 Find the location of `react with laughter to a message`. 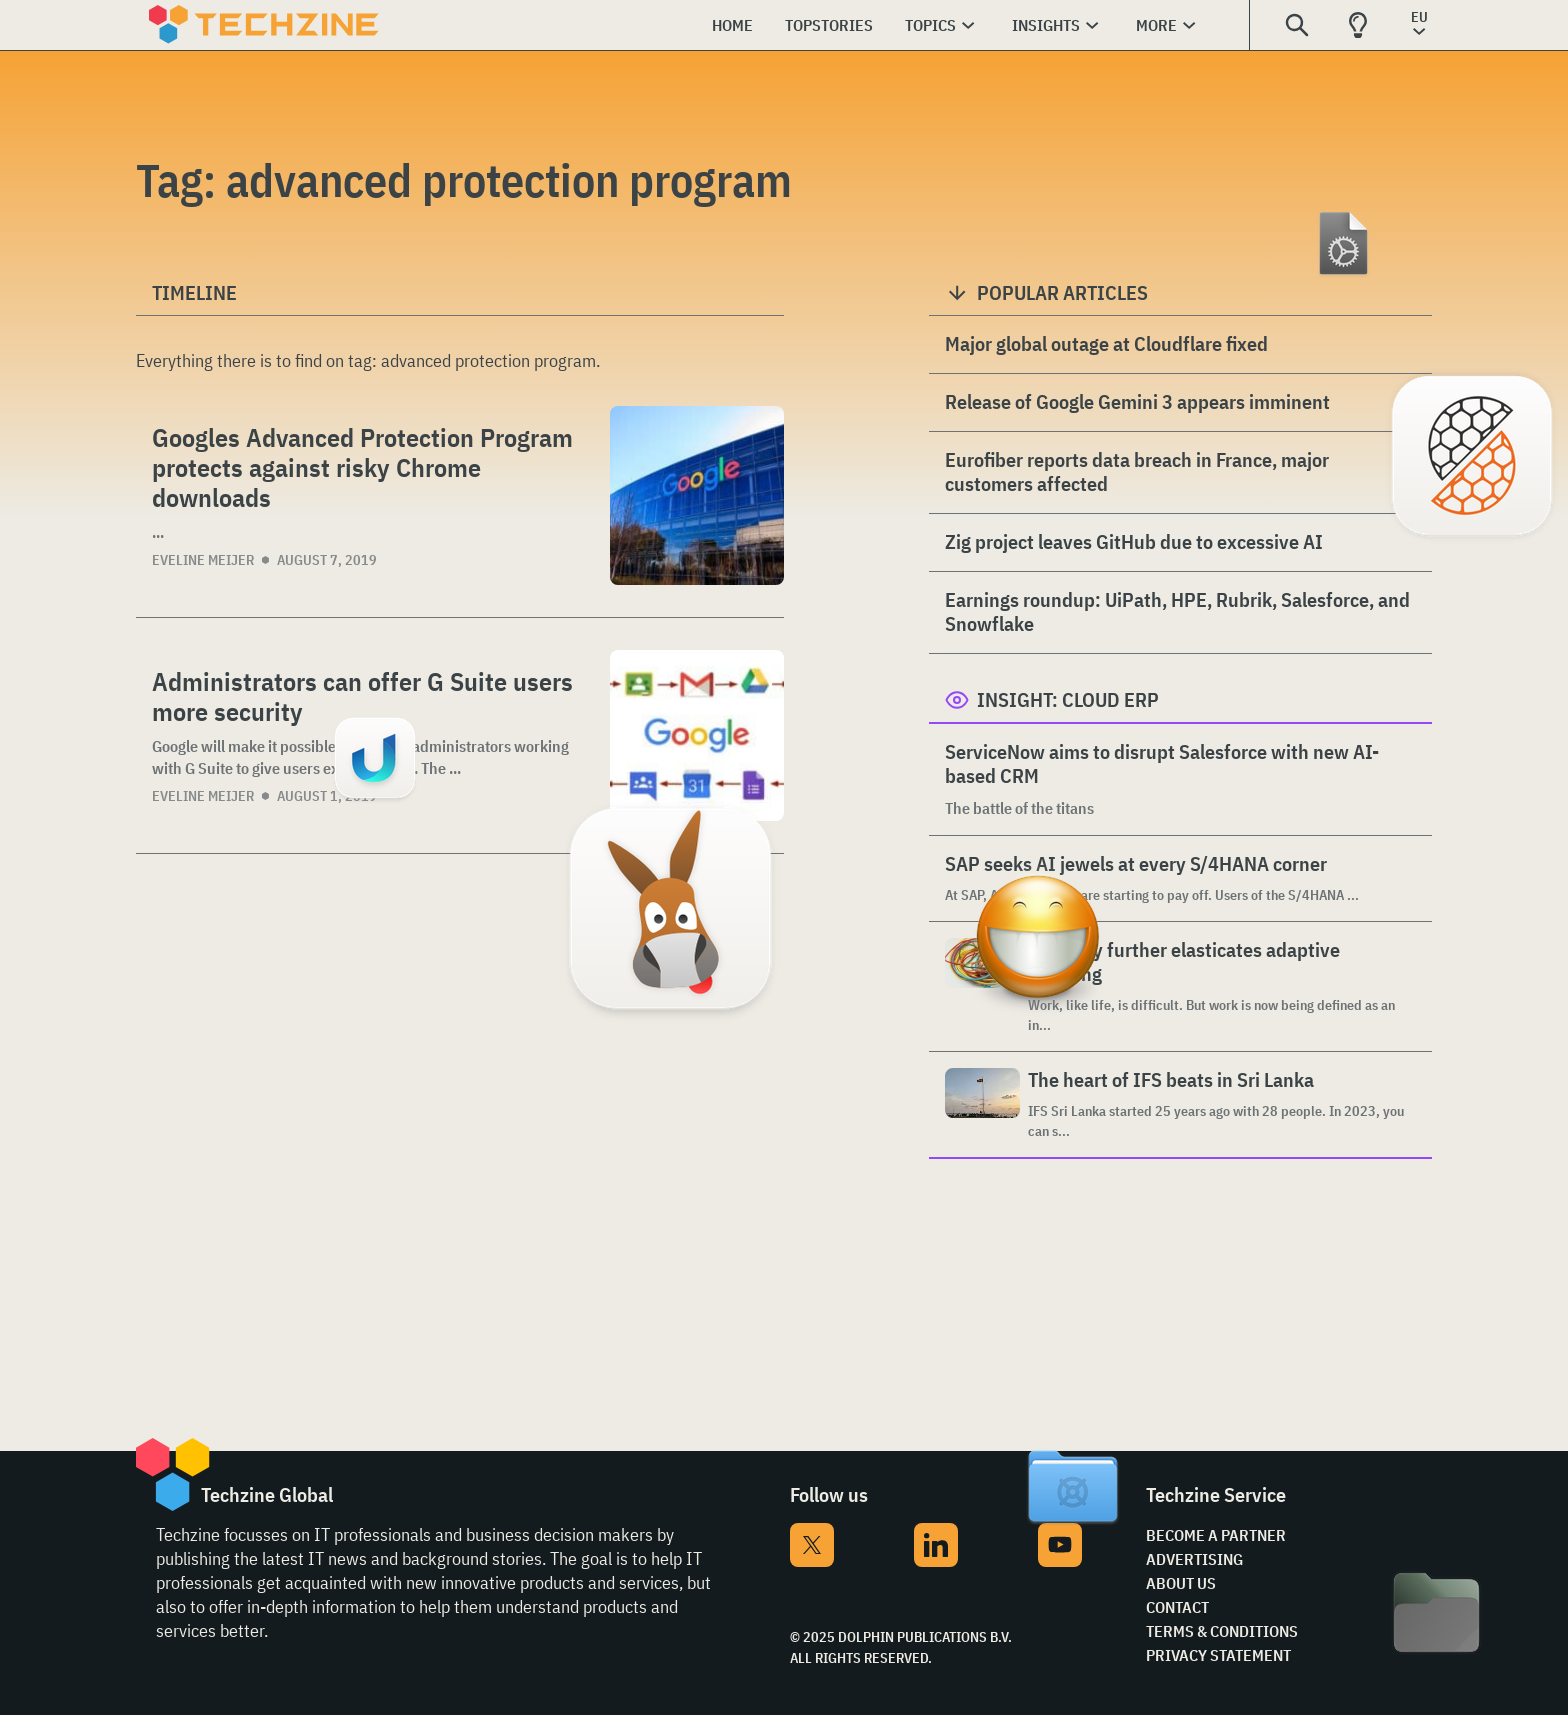

react with laughter to a message is located at coordinates (1038, 942).